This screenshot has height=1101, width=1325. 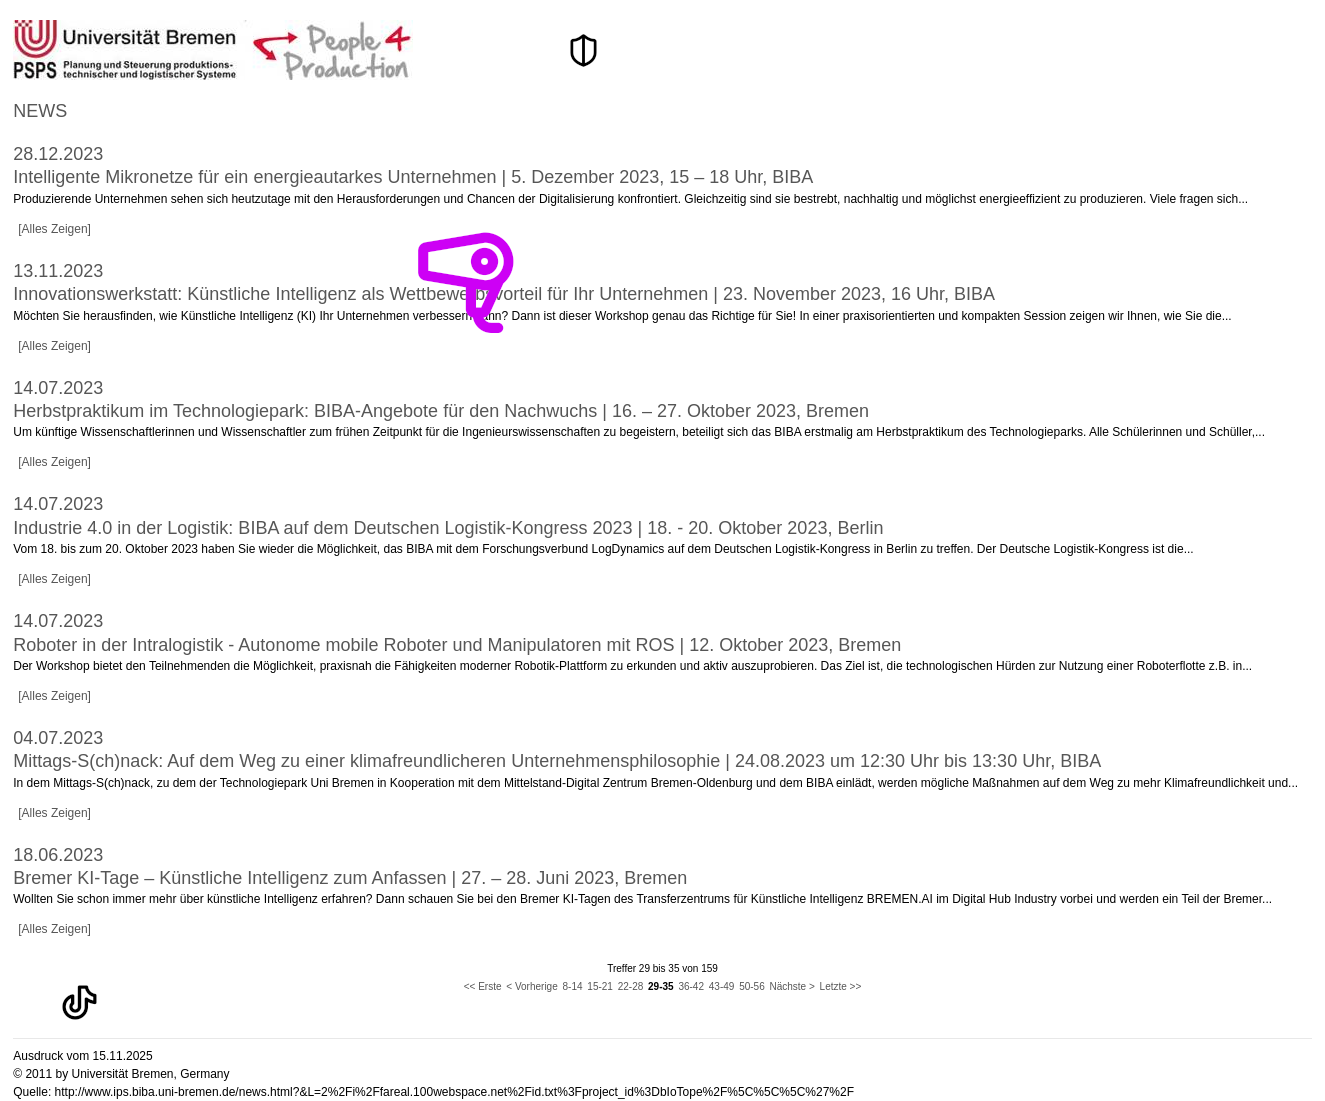 What do you see at coordinates (583, 50) in the screenshot?
I see `partial security or protection enabled` at bounding box center [583, 50].